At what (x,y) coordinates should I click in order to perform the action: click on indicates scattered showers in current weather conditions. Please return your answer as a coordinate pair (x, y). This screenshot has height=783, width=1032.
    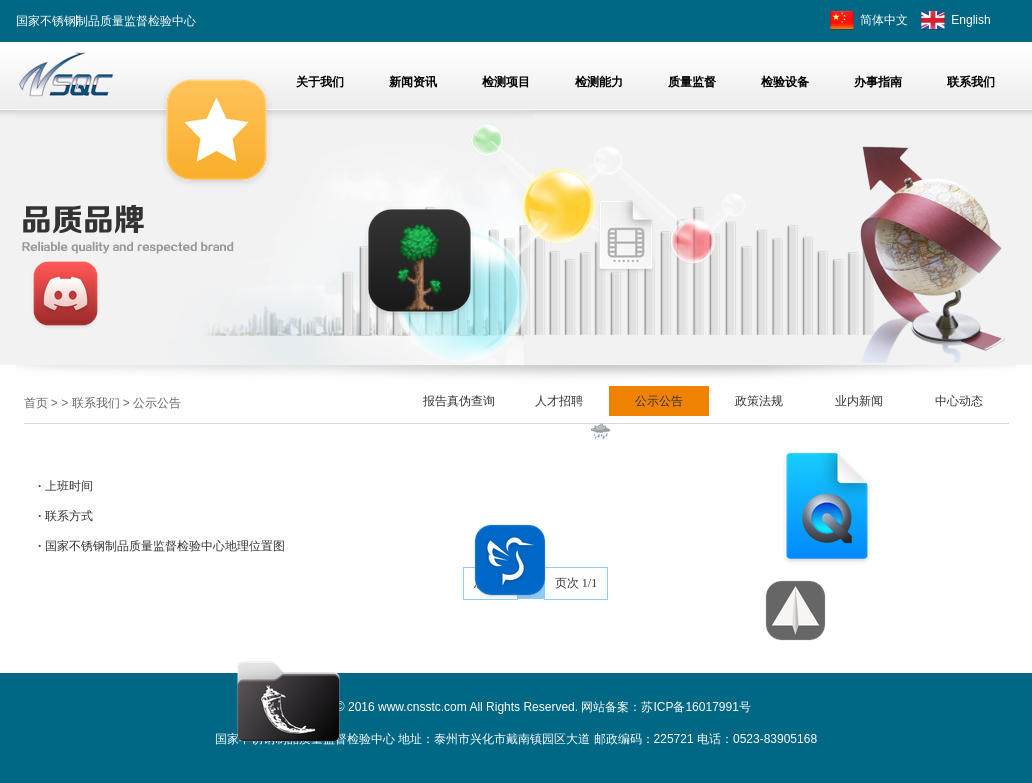
    Looking at the image, I should click on (600, 429).